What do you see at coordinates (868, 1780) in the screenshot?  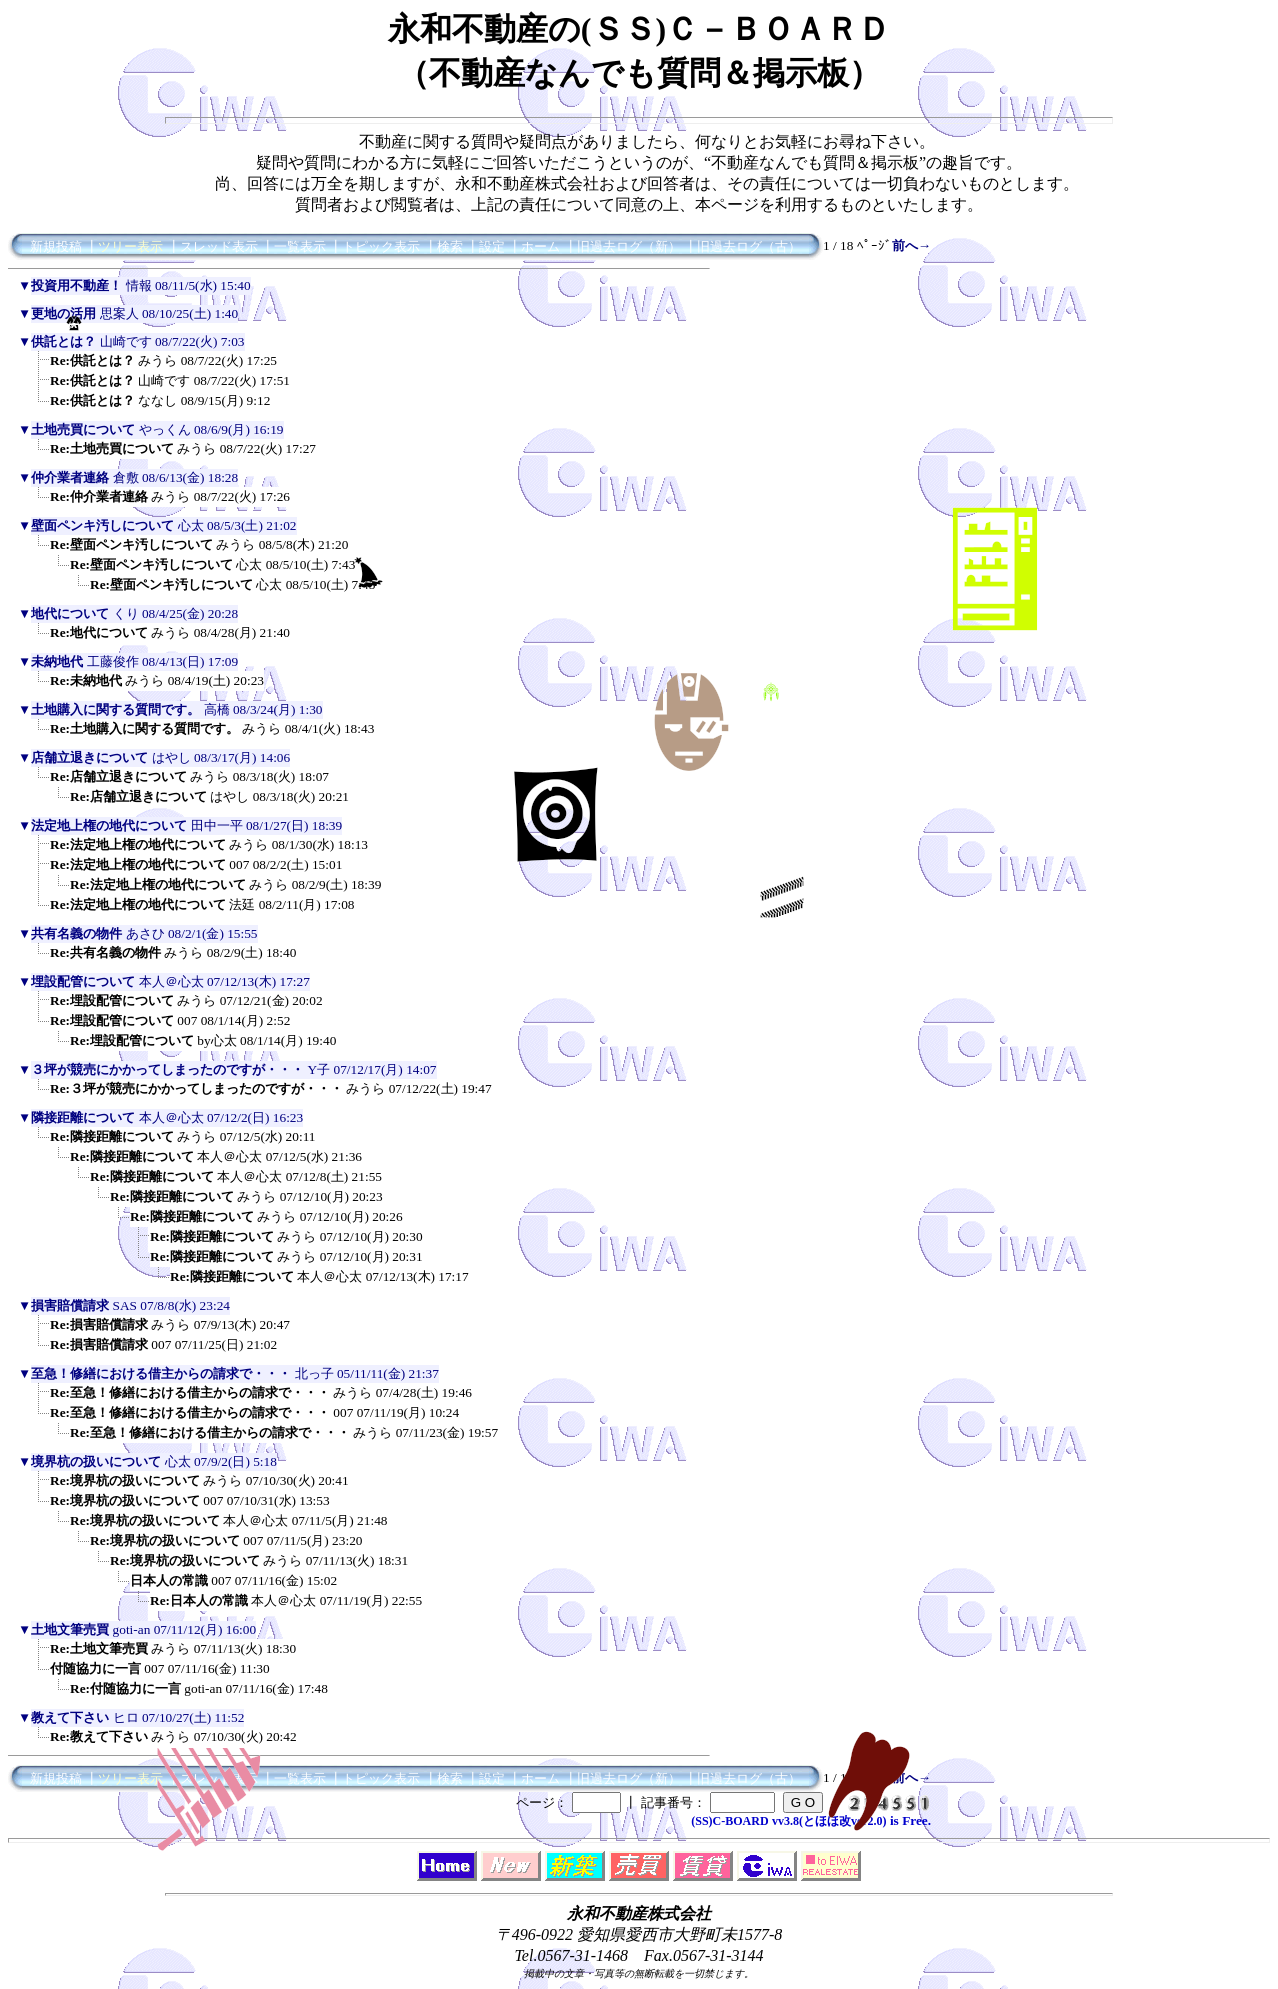 I see `access dental health information` at bounding box center [868, 1780].